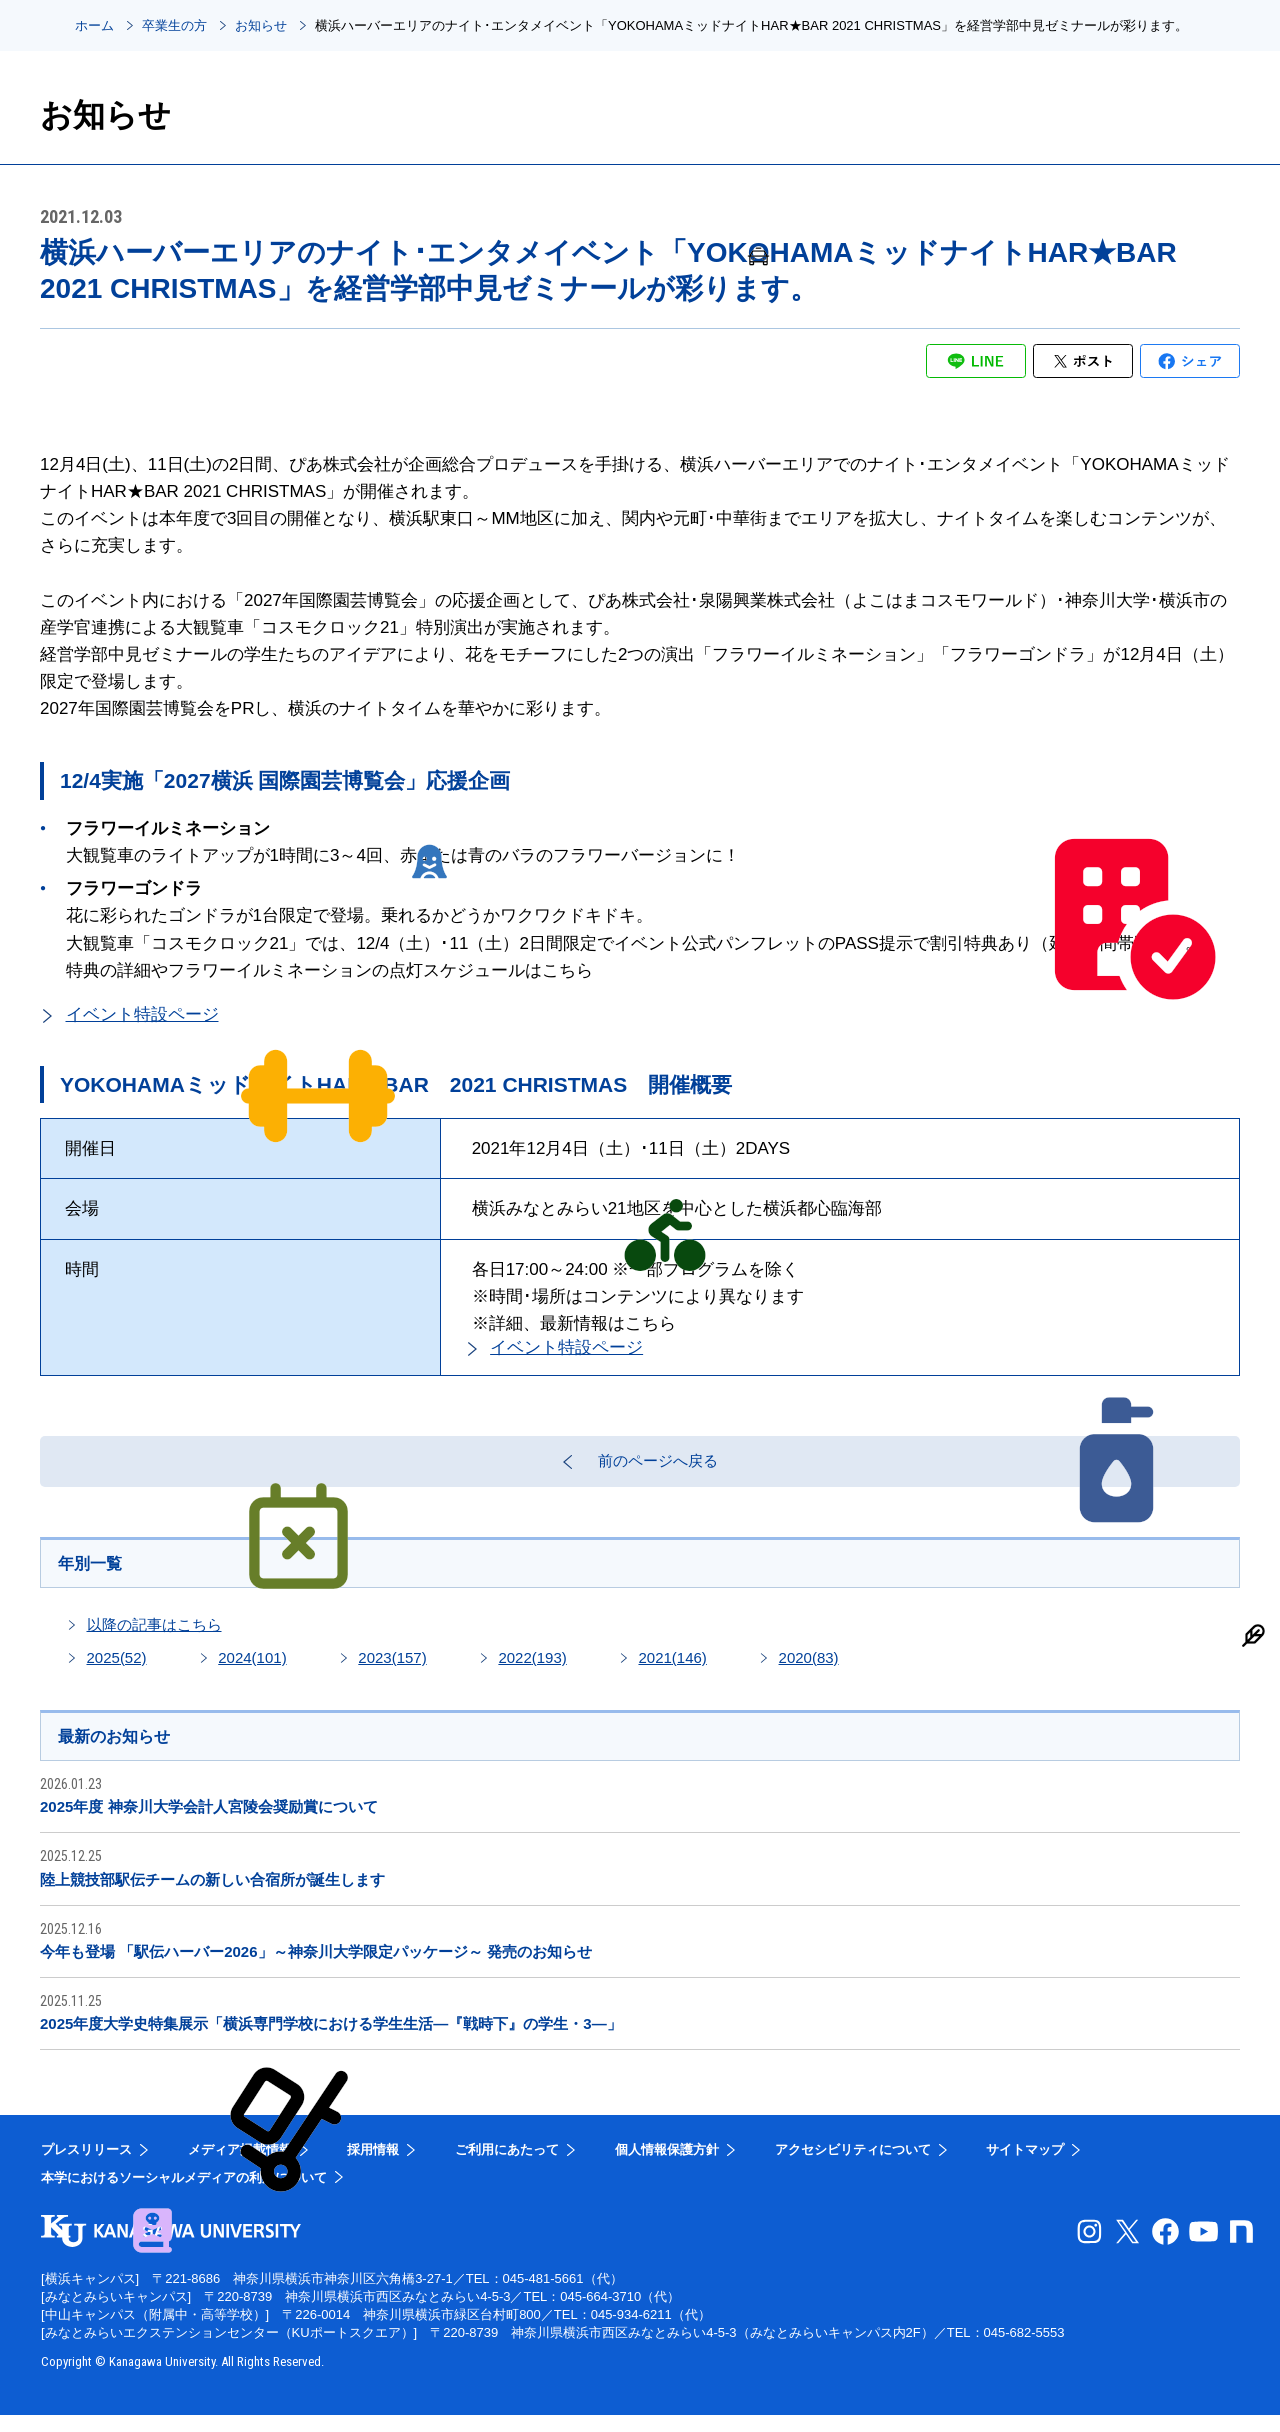  I want to click on cancel or remove a scheduled event, so click(298, 1539).